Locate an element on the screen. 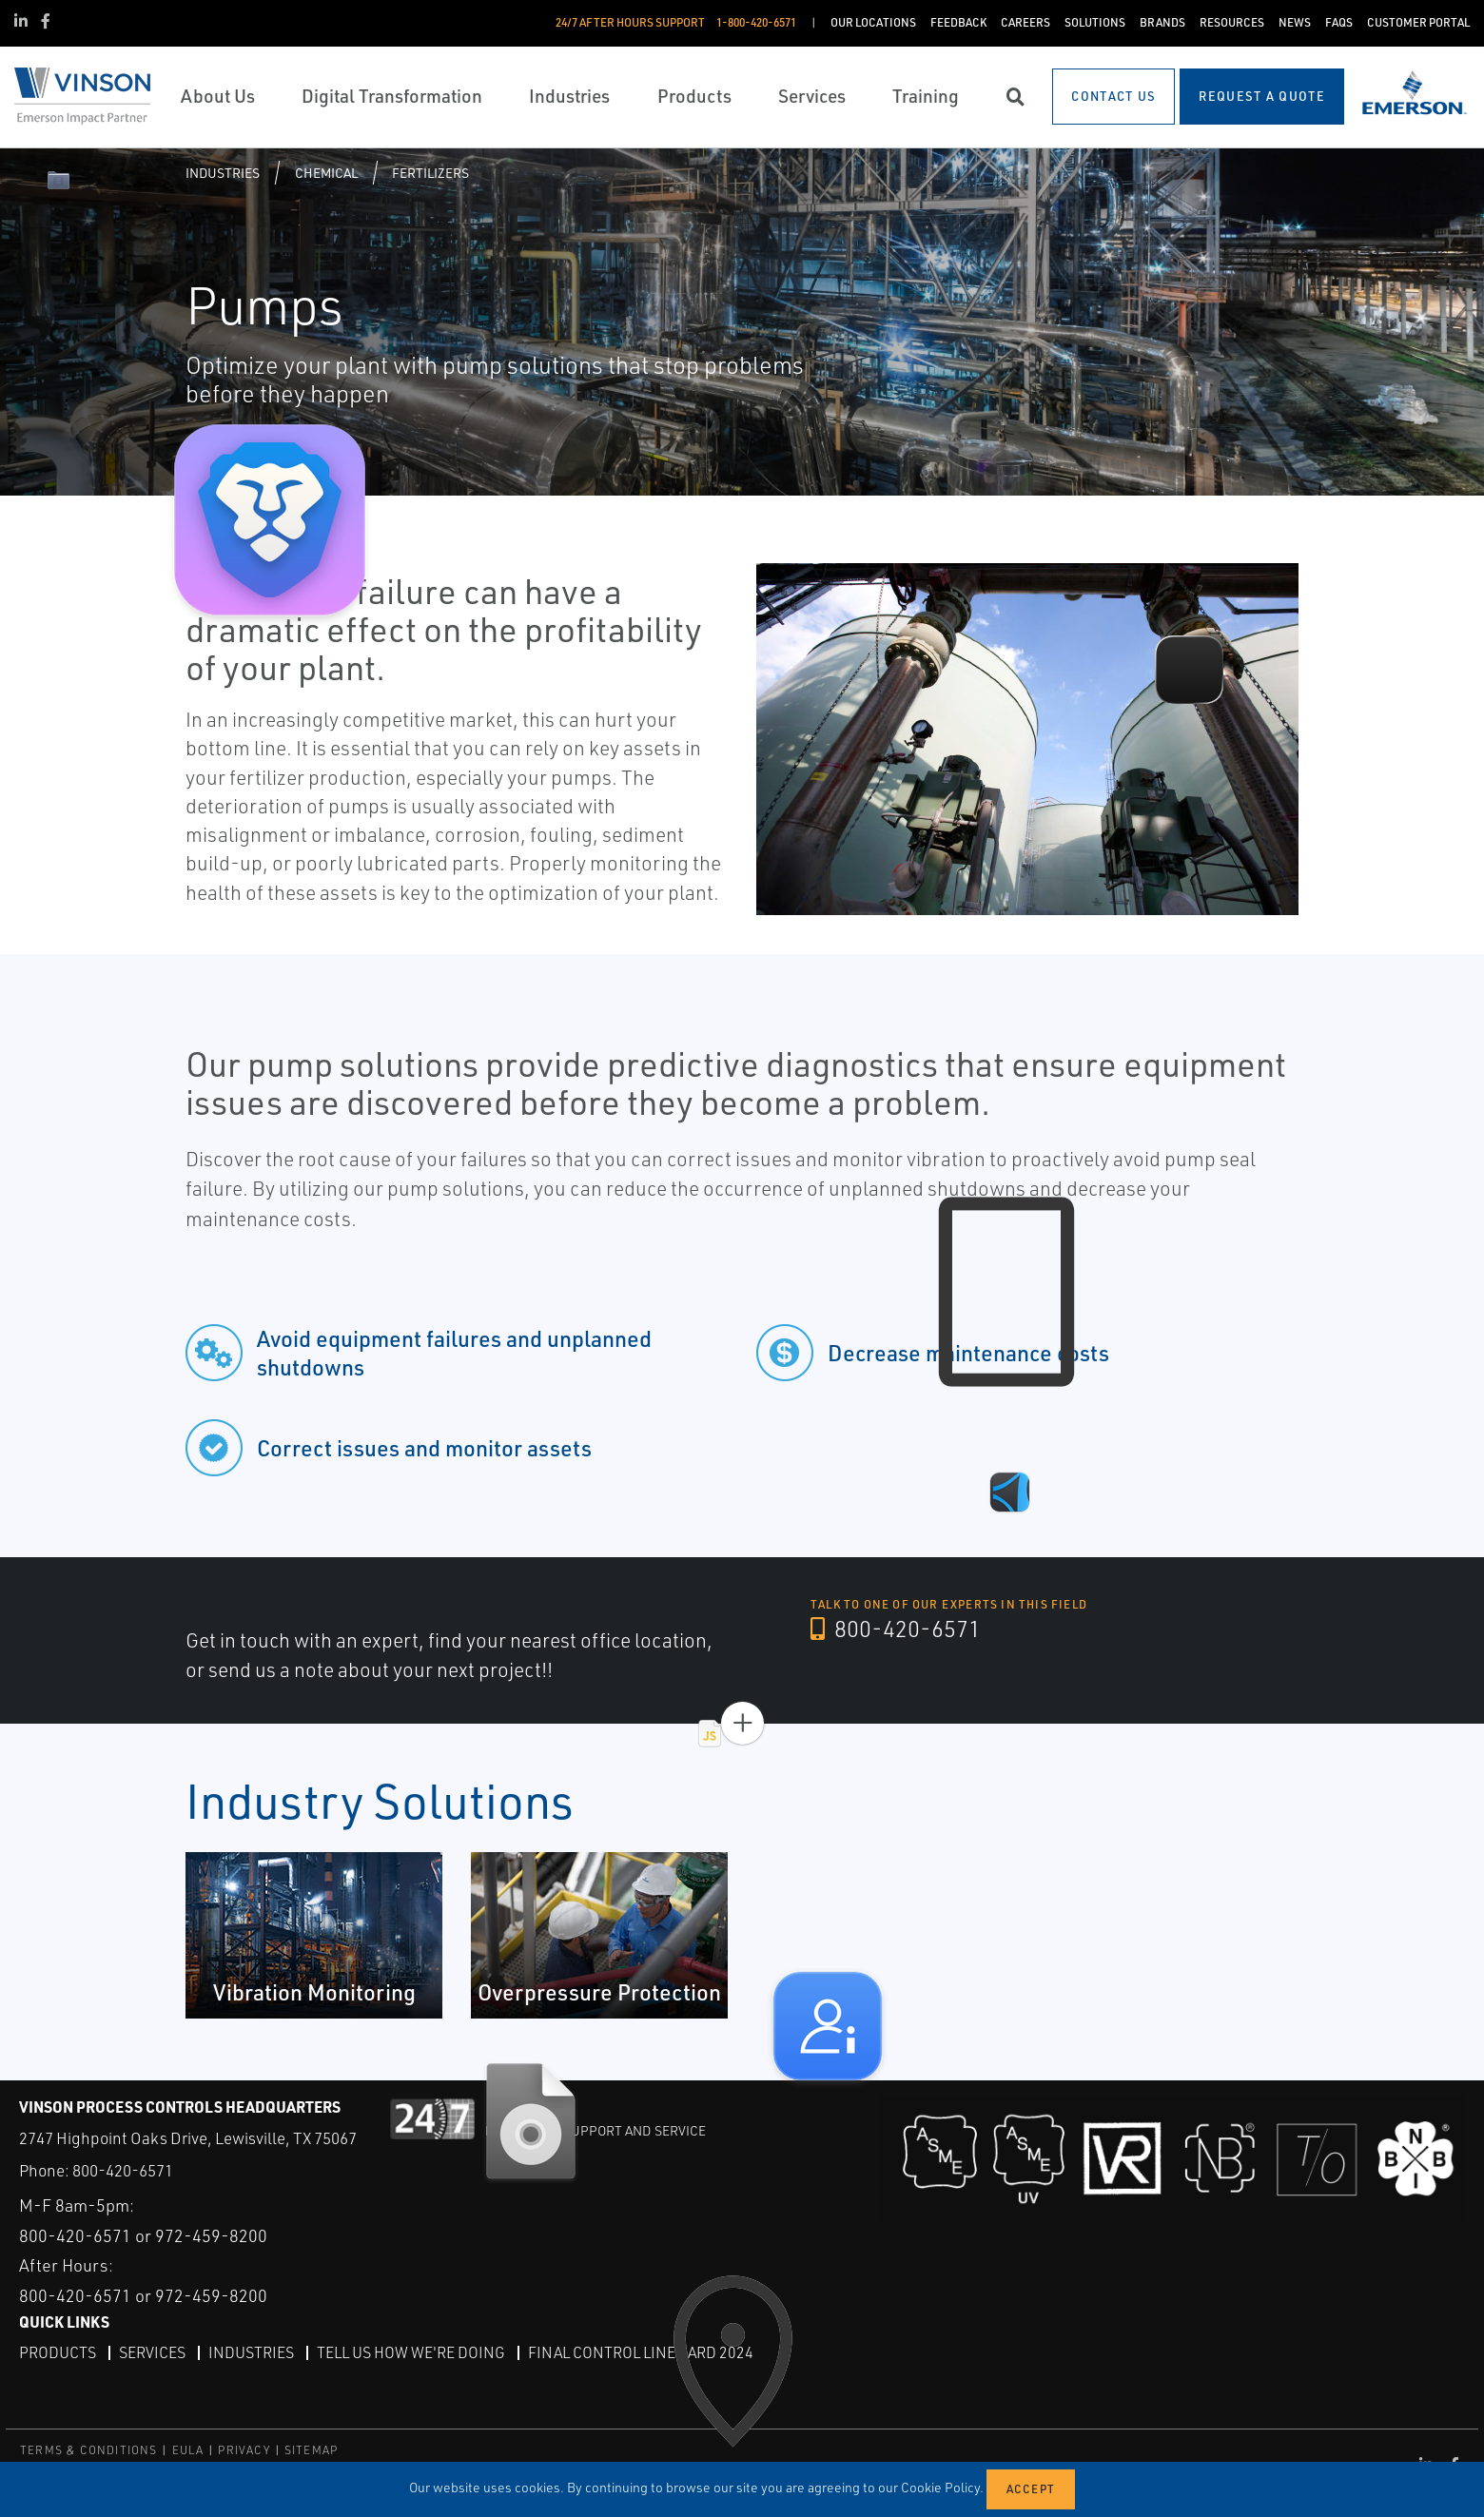 This screenshot has width=1484, height=2517. open user account preferences is located at coordinates (828, 2028).